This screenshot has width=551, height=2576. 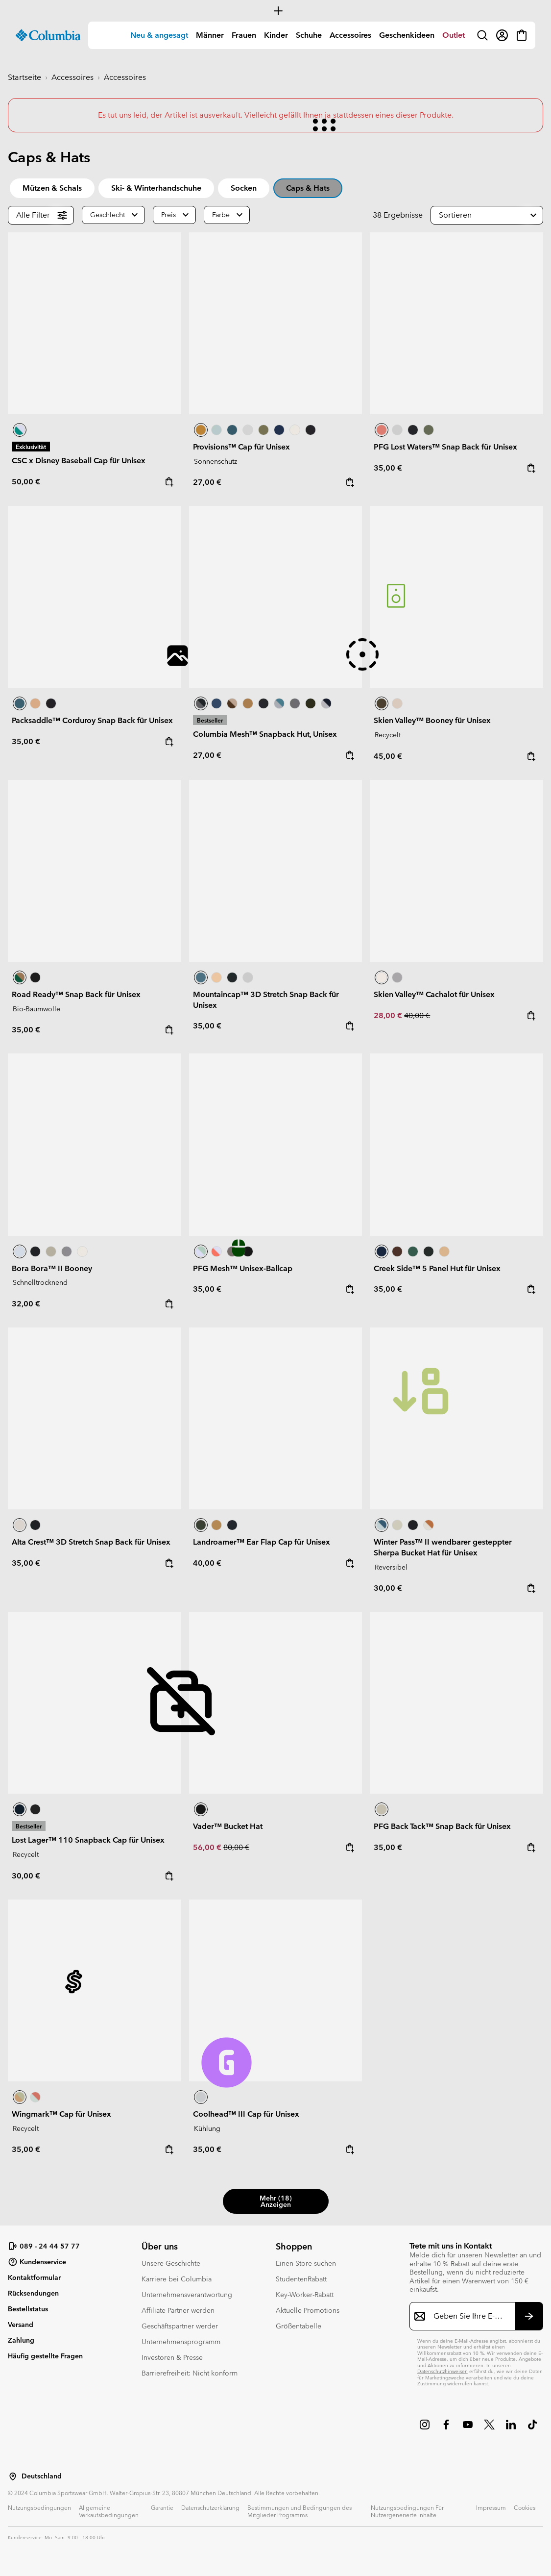 I want to click on view photos or images, so click(x=177, y=655).